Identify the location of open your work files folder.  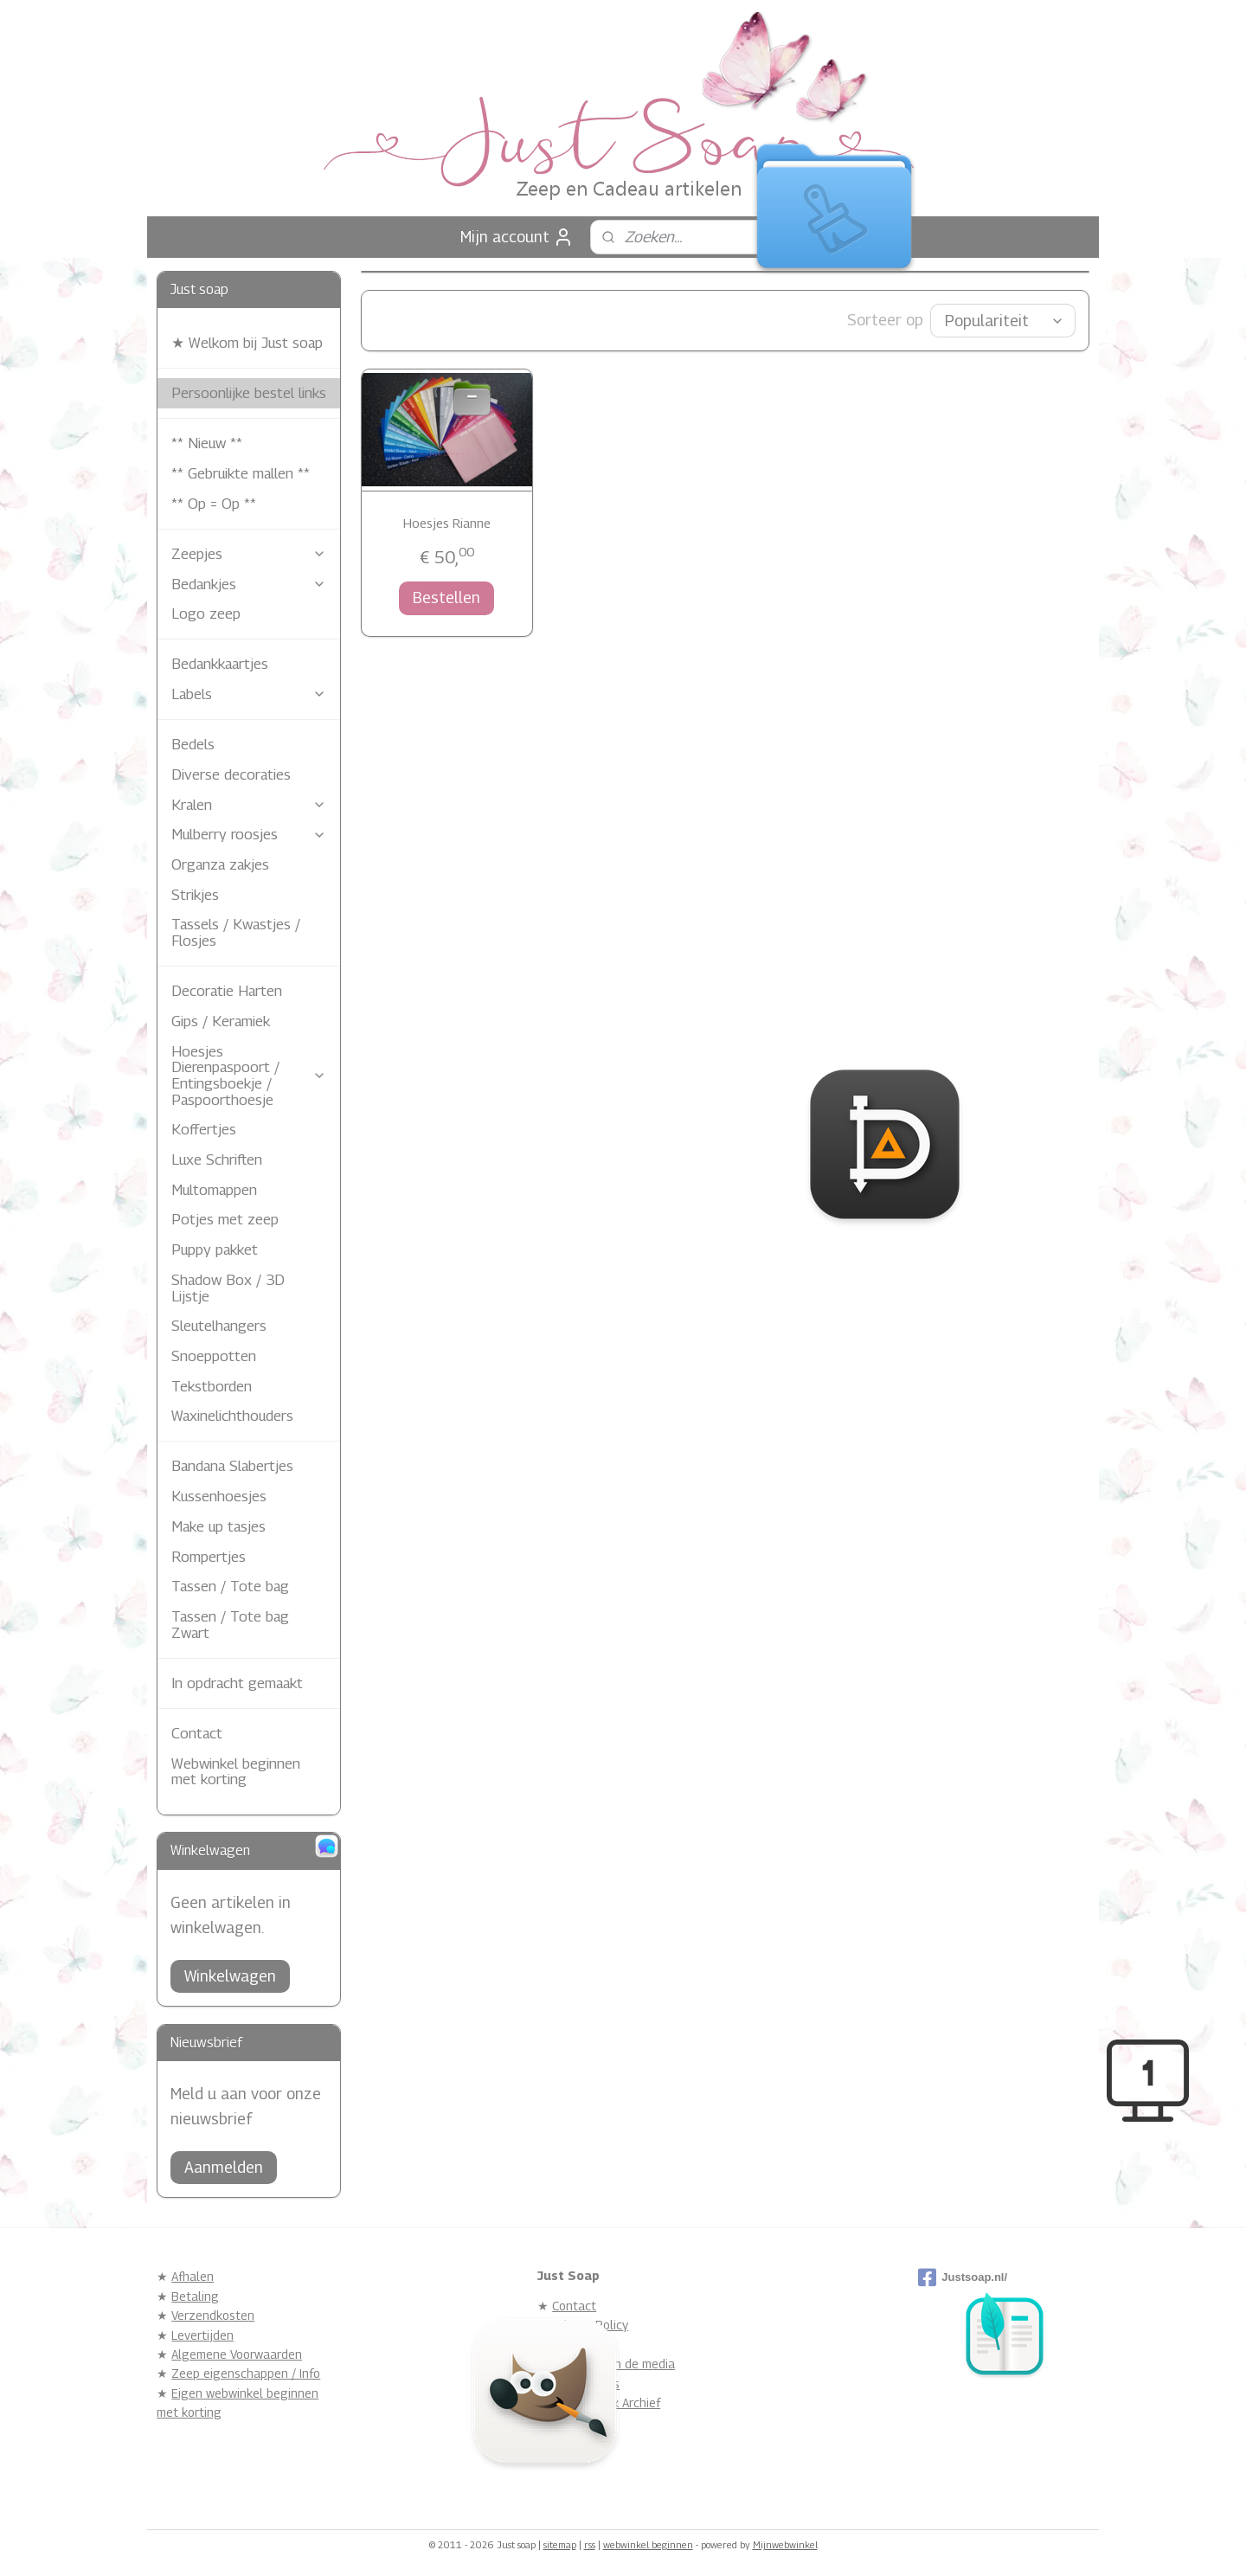
(834, 206).